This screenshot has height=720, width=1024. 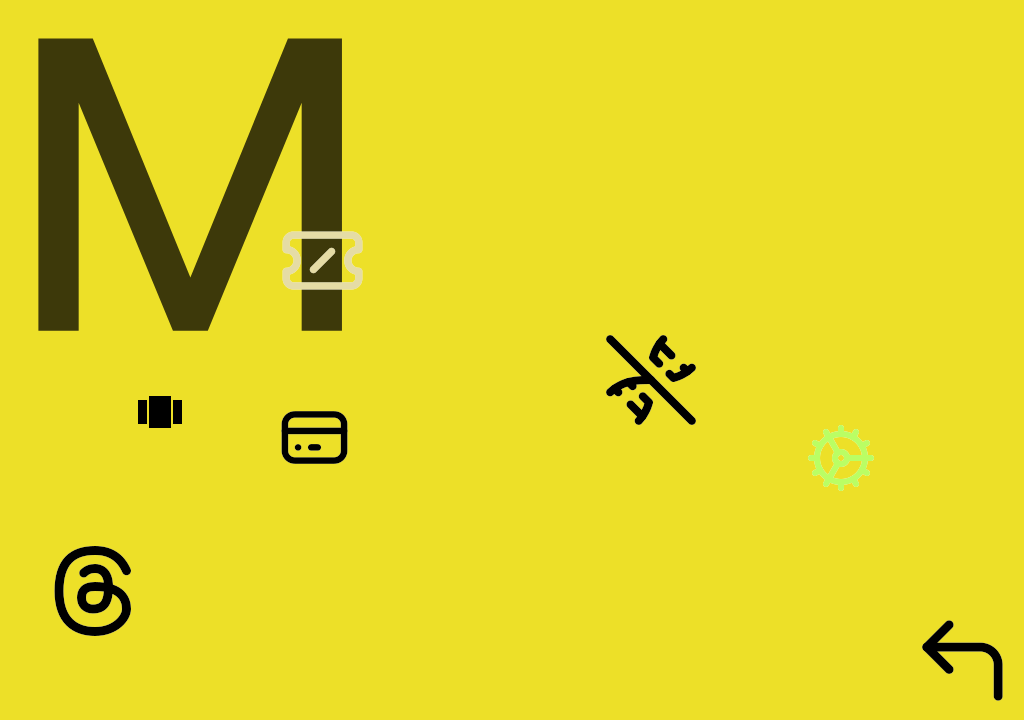 What do you see at coordinates (962, 660) in the screenshot?
I see `go back to the previous screen` at bounding box center [962, 660].